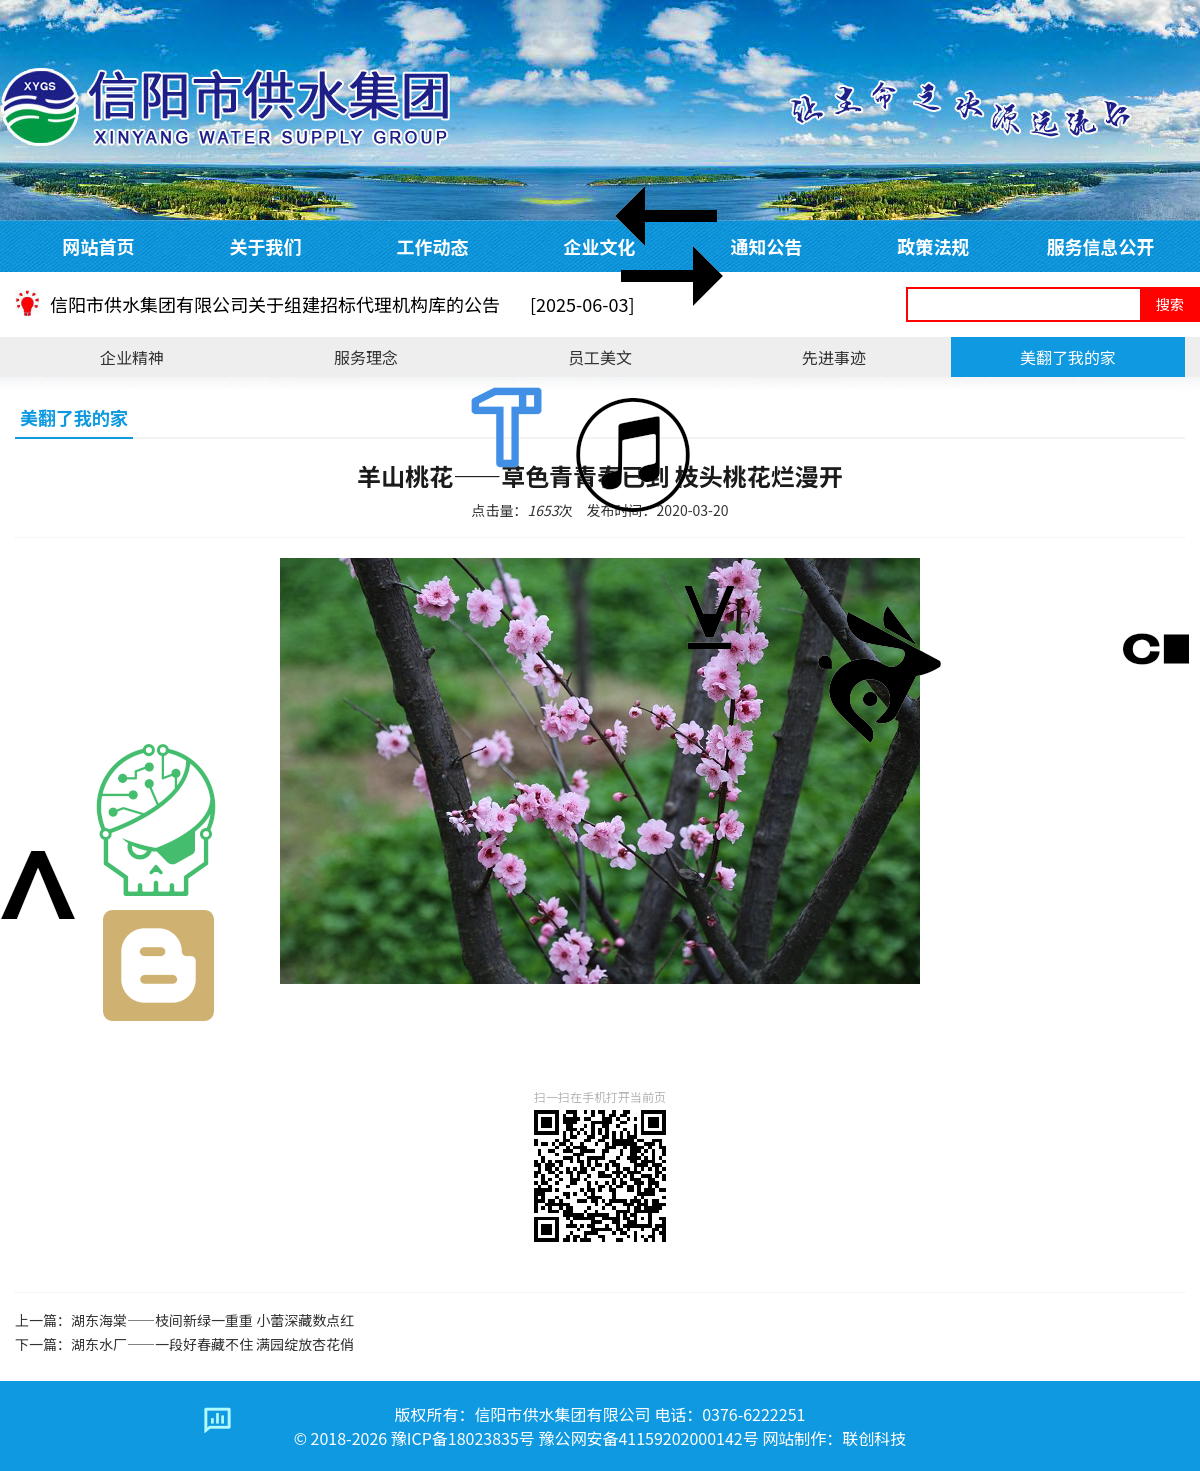 The width and height of the screenshot is (1200, 1471). I want to click on access design or building tools, so click(507, 425).